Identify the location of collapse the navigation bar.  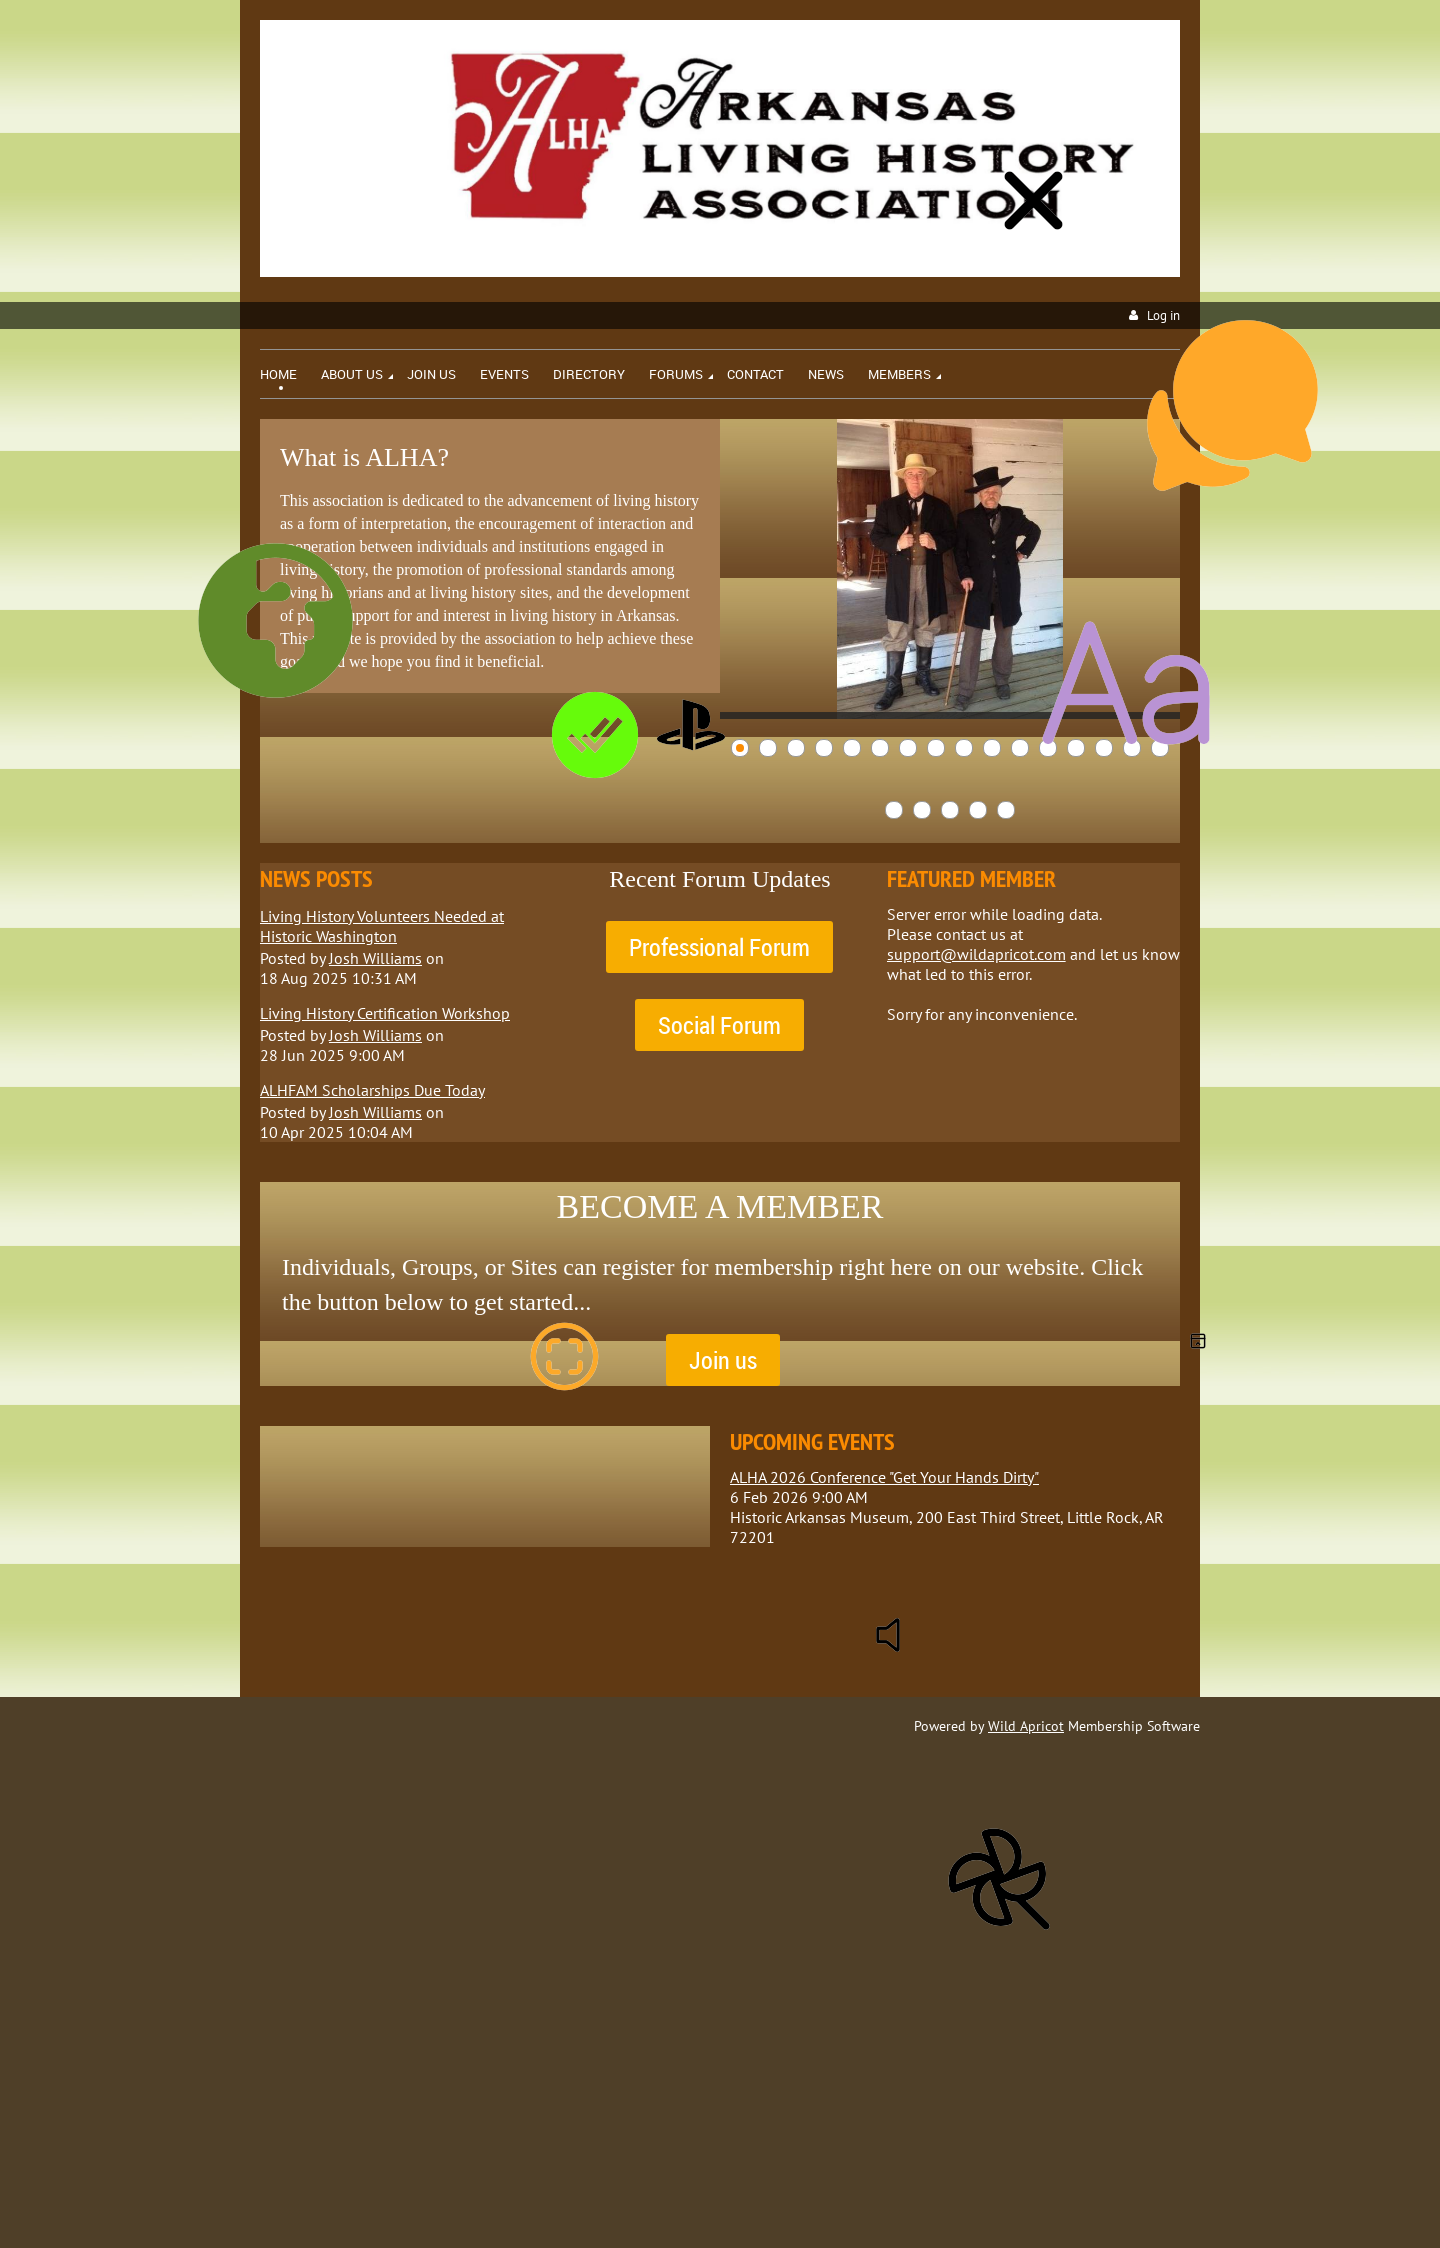
(1198, 1341).